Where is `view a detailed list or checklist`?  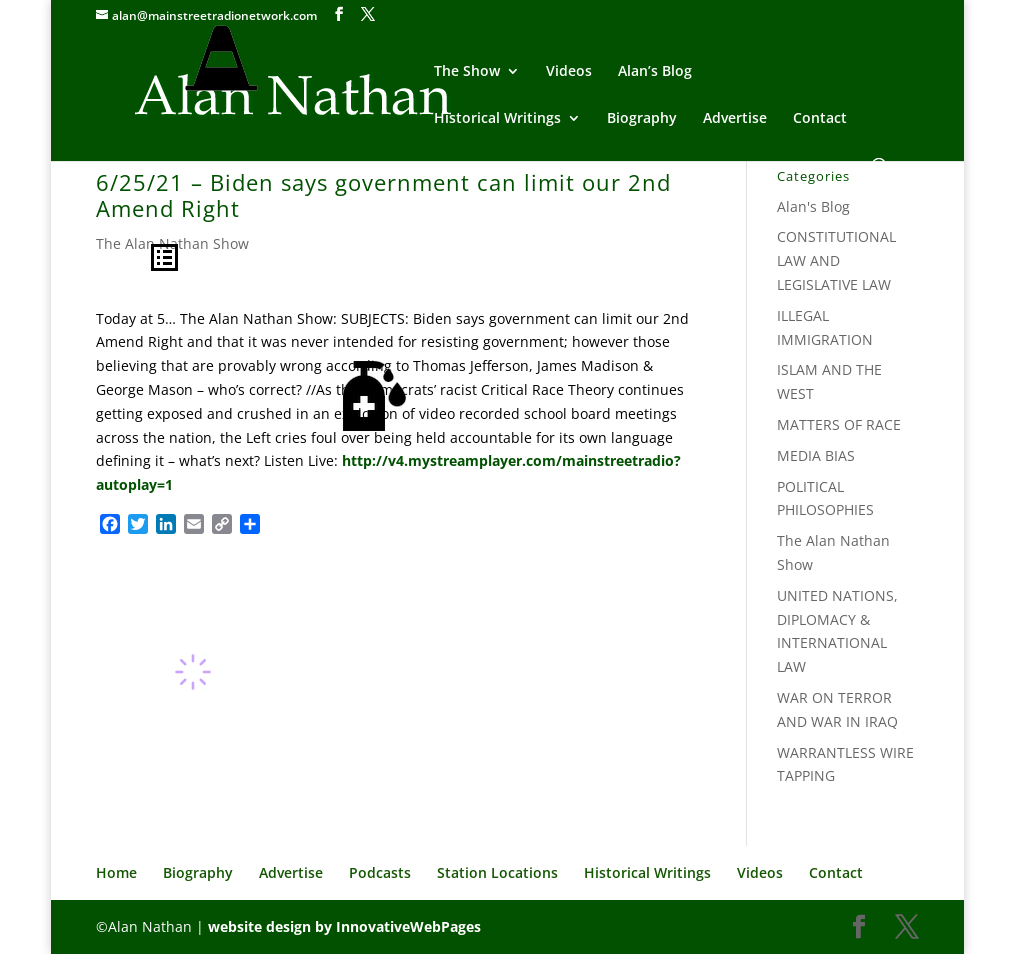
view a detailed list or checklist is located at coordinates (164, 257).